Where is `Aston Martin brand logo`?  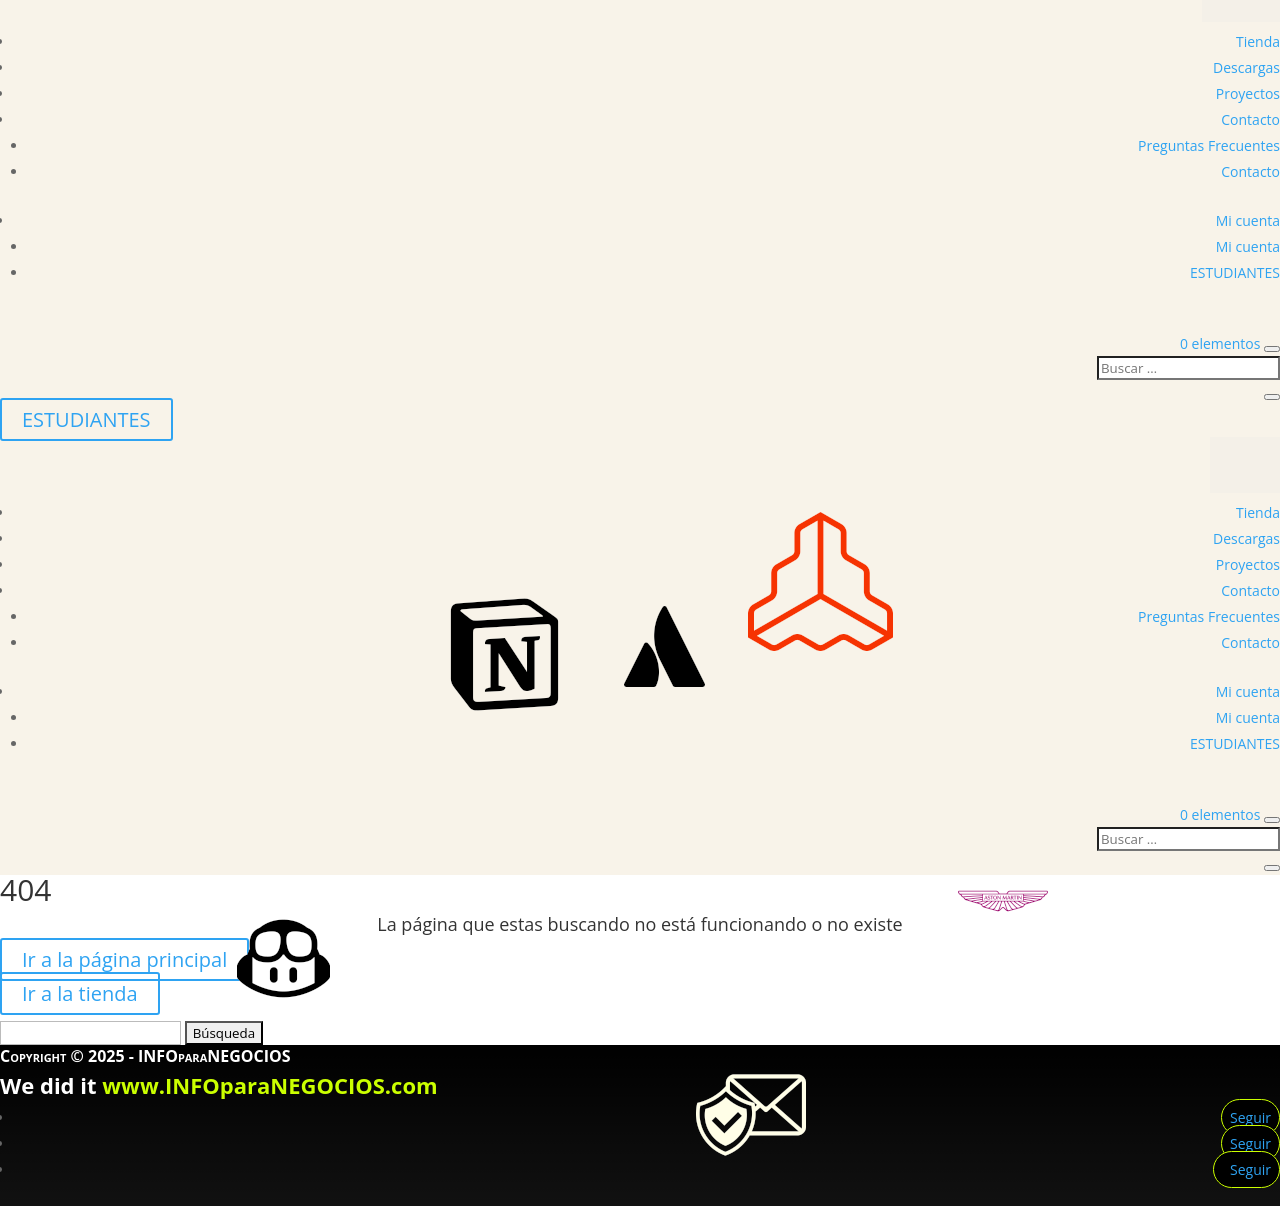 Aston Martin brand logo is located at coordinates (1003, 901).